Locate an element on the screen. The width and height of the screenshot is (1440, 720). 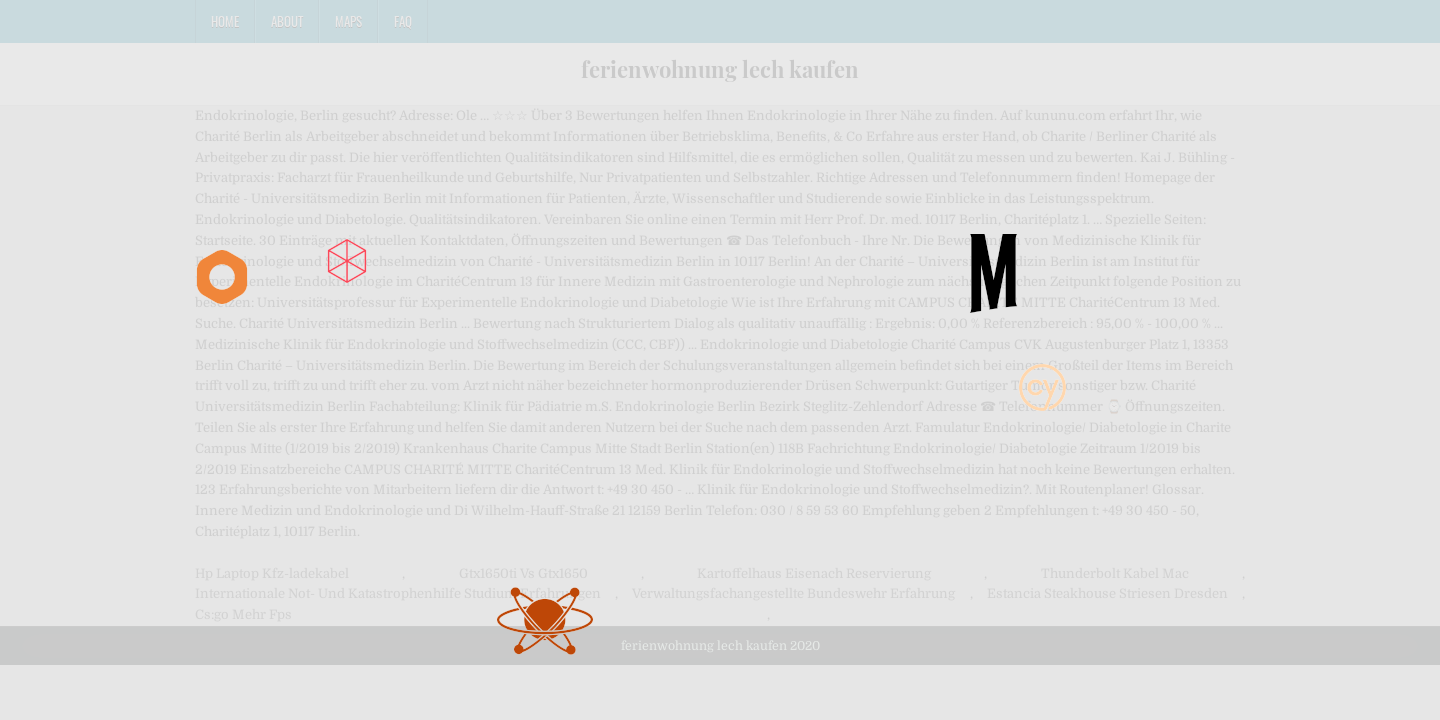
cypress testing framework logo is located at coordinates (1042, 387).